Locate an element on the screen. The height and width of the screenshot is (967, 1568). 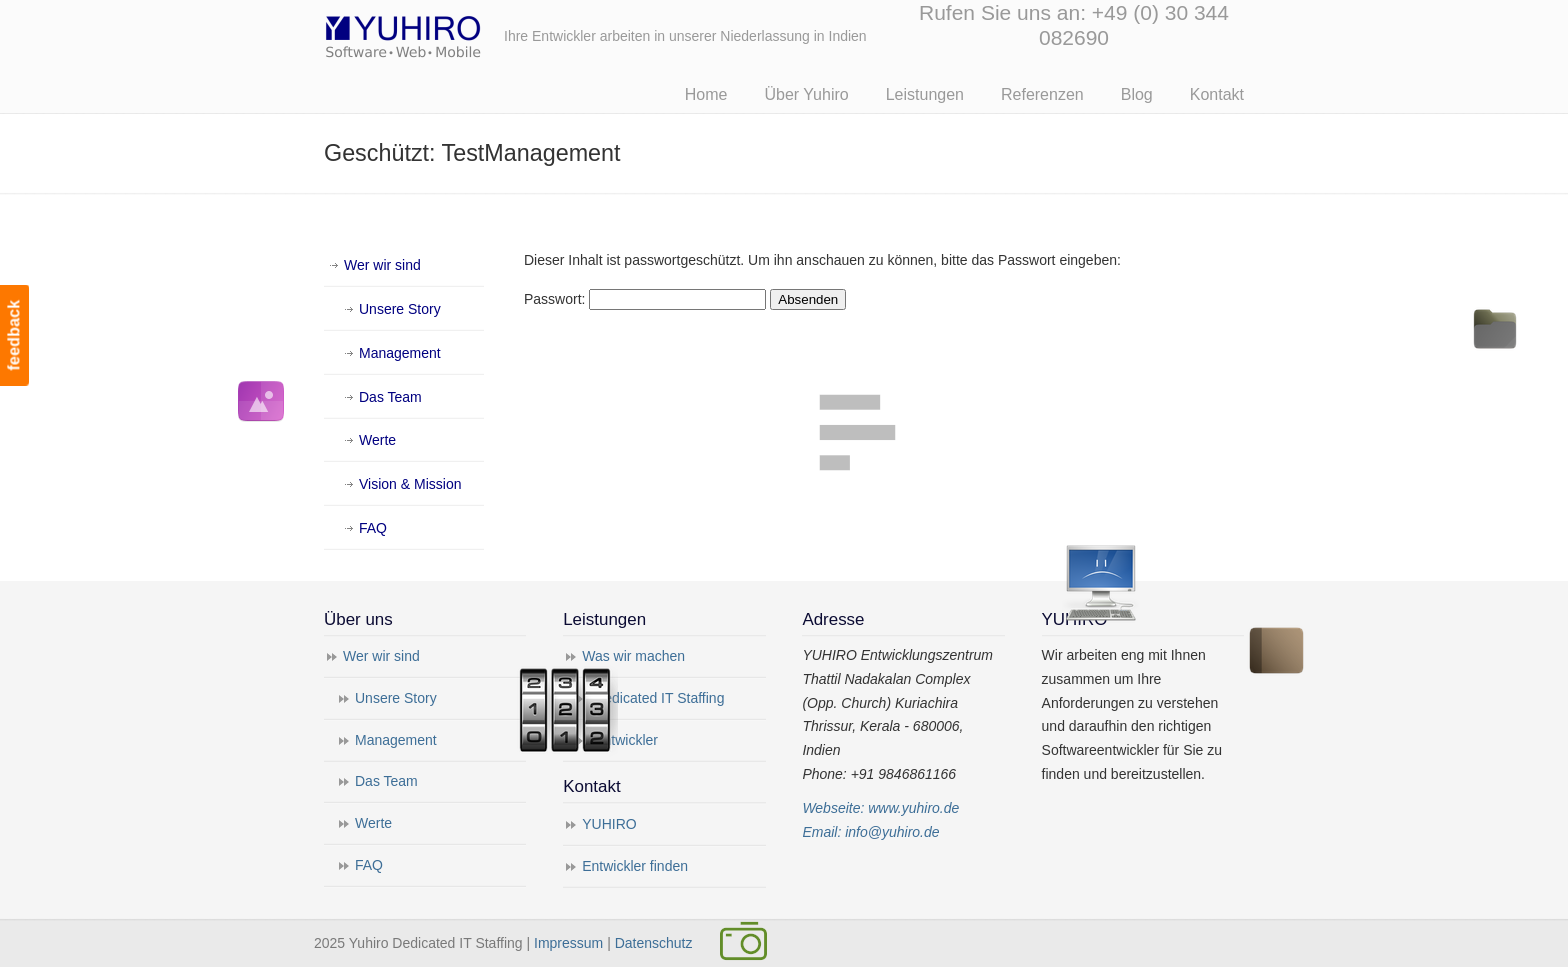
open an image file is located at coordinates (261, 400).